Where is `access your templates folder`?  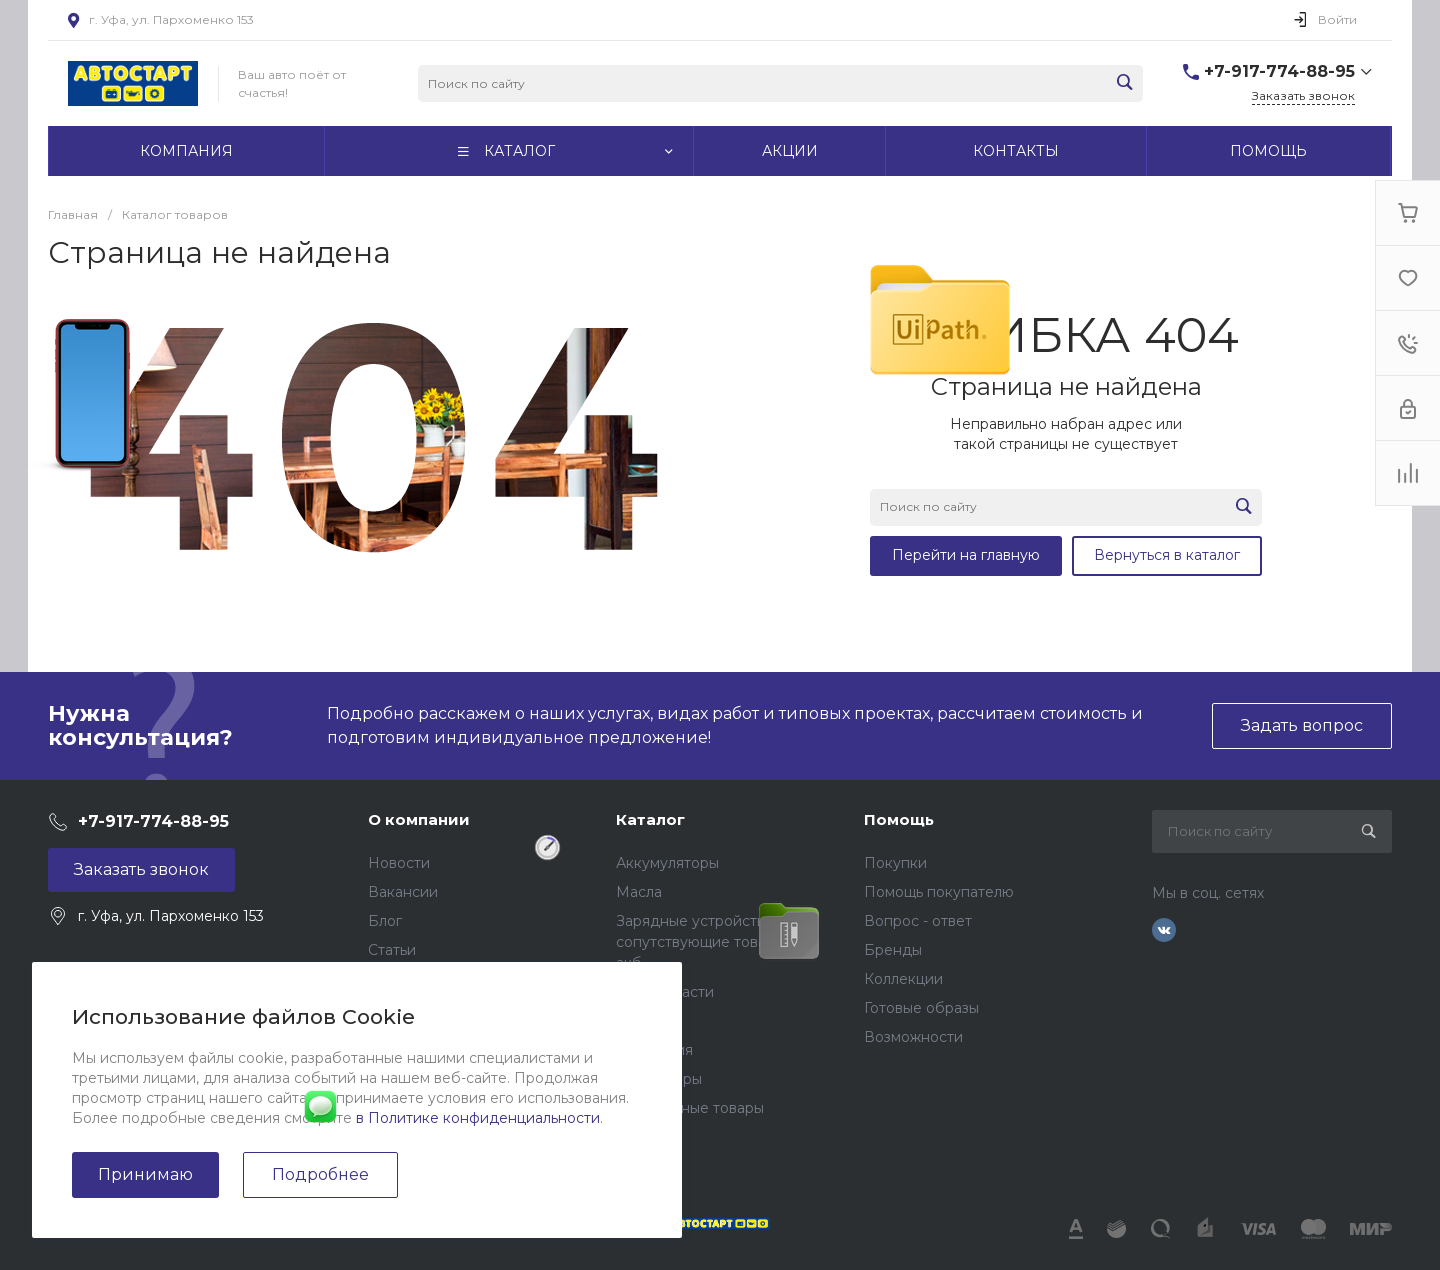 access your templates folder is located at coordinates (789, 931).